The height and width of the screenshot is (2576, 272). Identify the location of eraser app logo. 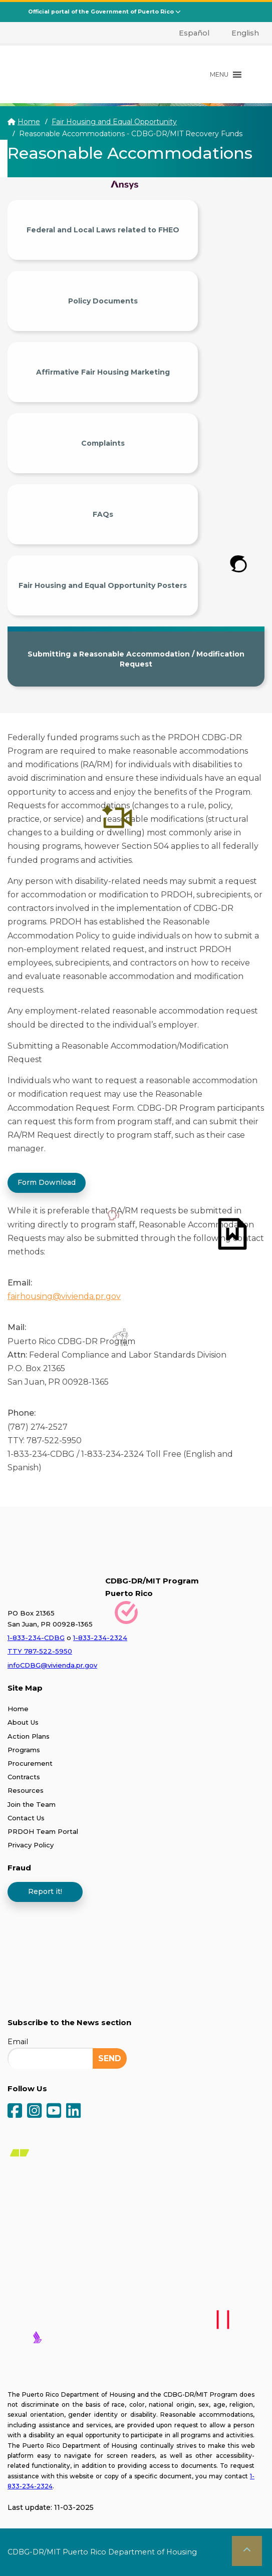
(20, 2153).